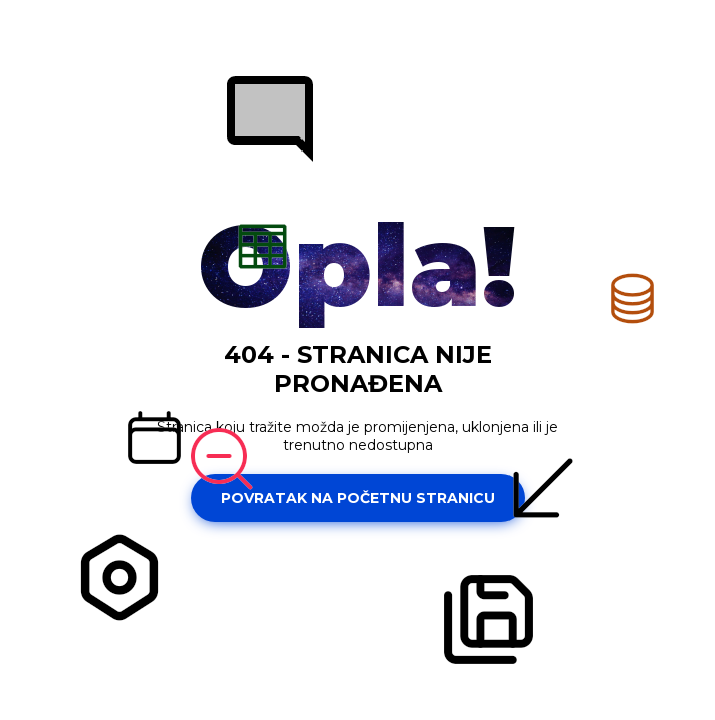 The height and width of the screenshot is (720, 715). Describe the element at coordinates (488, 619) in the screenshot. I see `save all open files at once` at that location.